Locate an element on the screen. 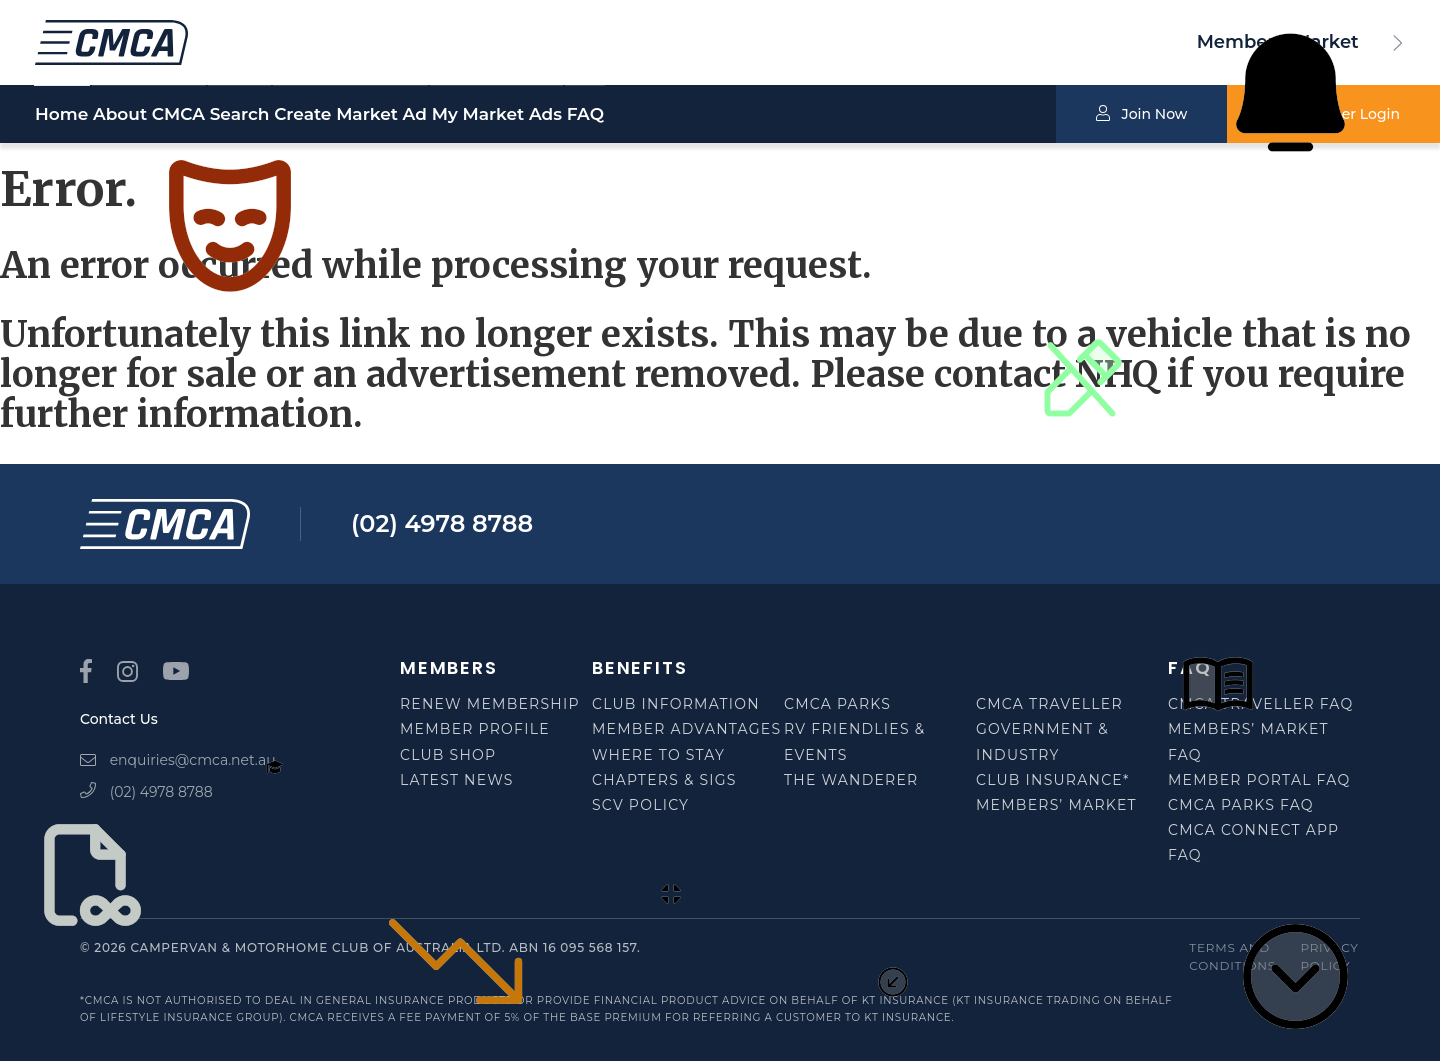  editing is disabled is located at coordinates (1081, 379).